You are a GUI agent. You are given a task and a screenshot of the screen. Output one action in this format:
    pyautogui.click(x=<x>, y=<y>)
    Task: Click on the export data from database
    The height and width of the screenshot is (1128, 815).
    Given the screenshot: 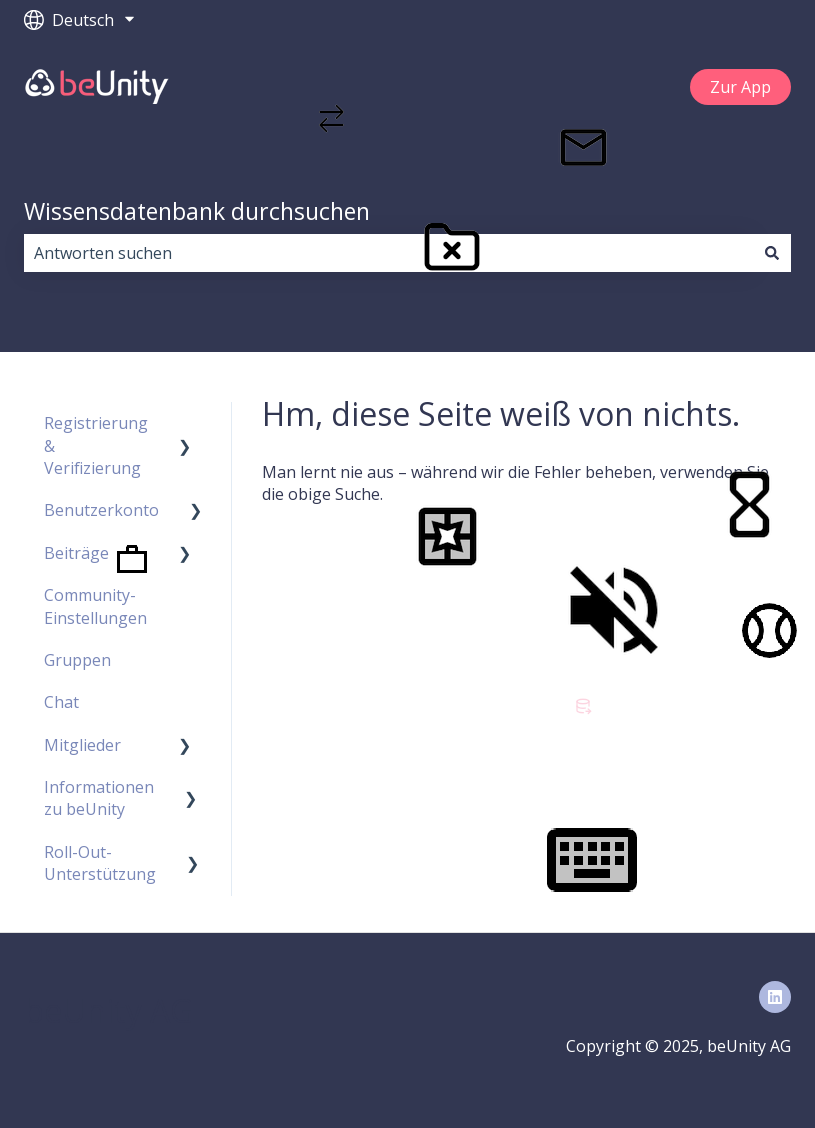 What is the action you would take?
    pyautogui.click(x=583, y=706)
    